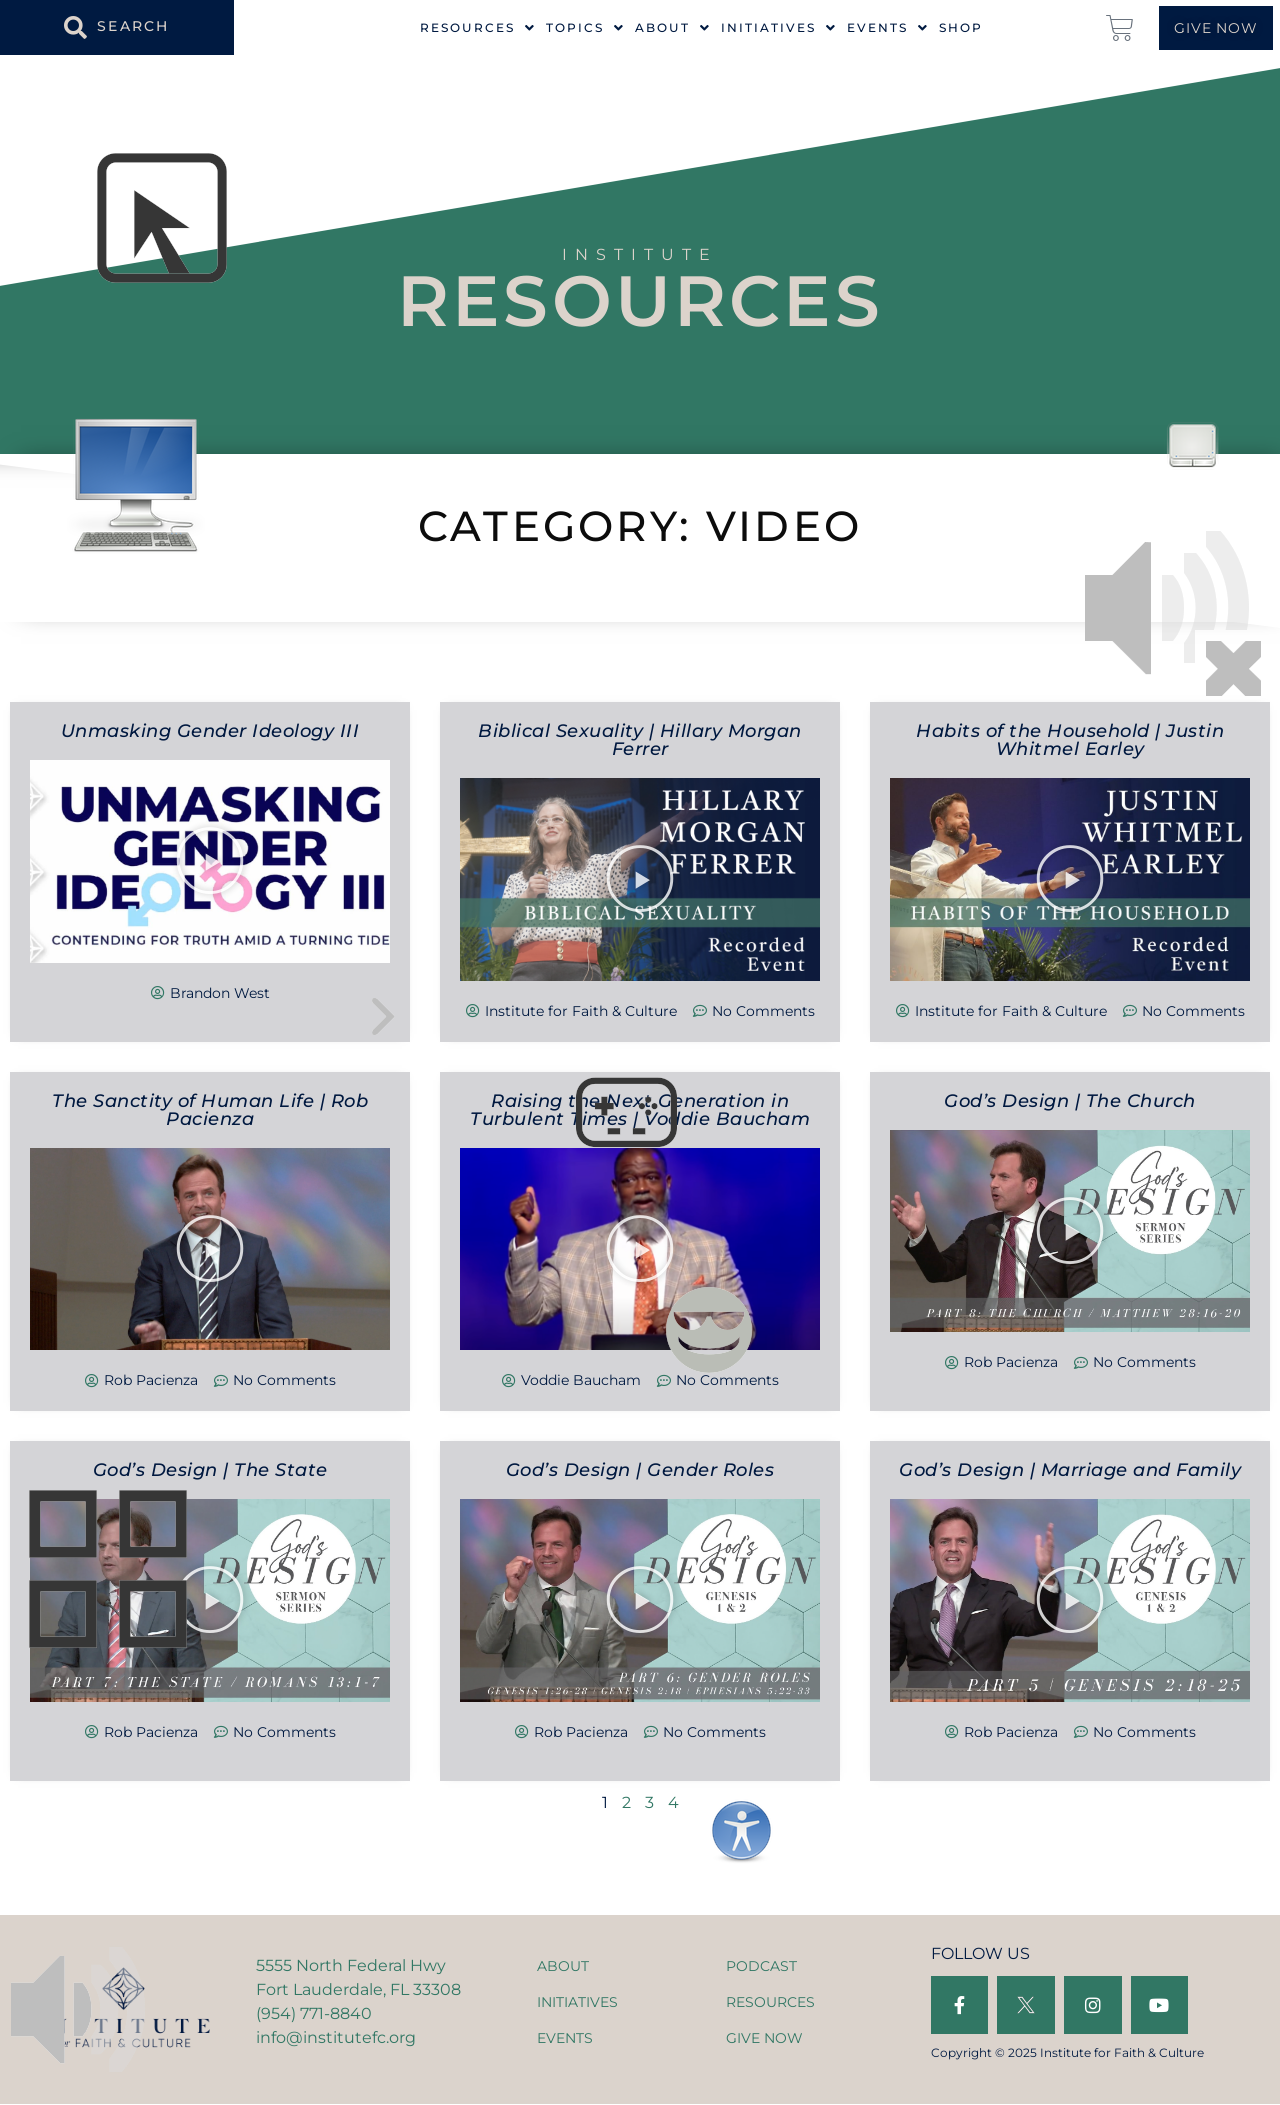 Image resolution: width=1280 pixels, height=2105 pixels. I want to click on indicates audio is currently muted, so click(1173, 608).